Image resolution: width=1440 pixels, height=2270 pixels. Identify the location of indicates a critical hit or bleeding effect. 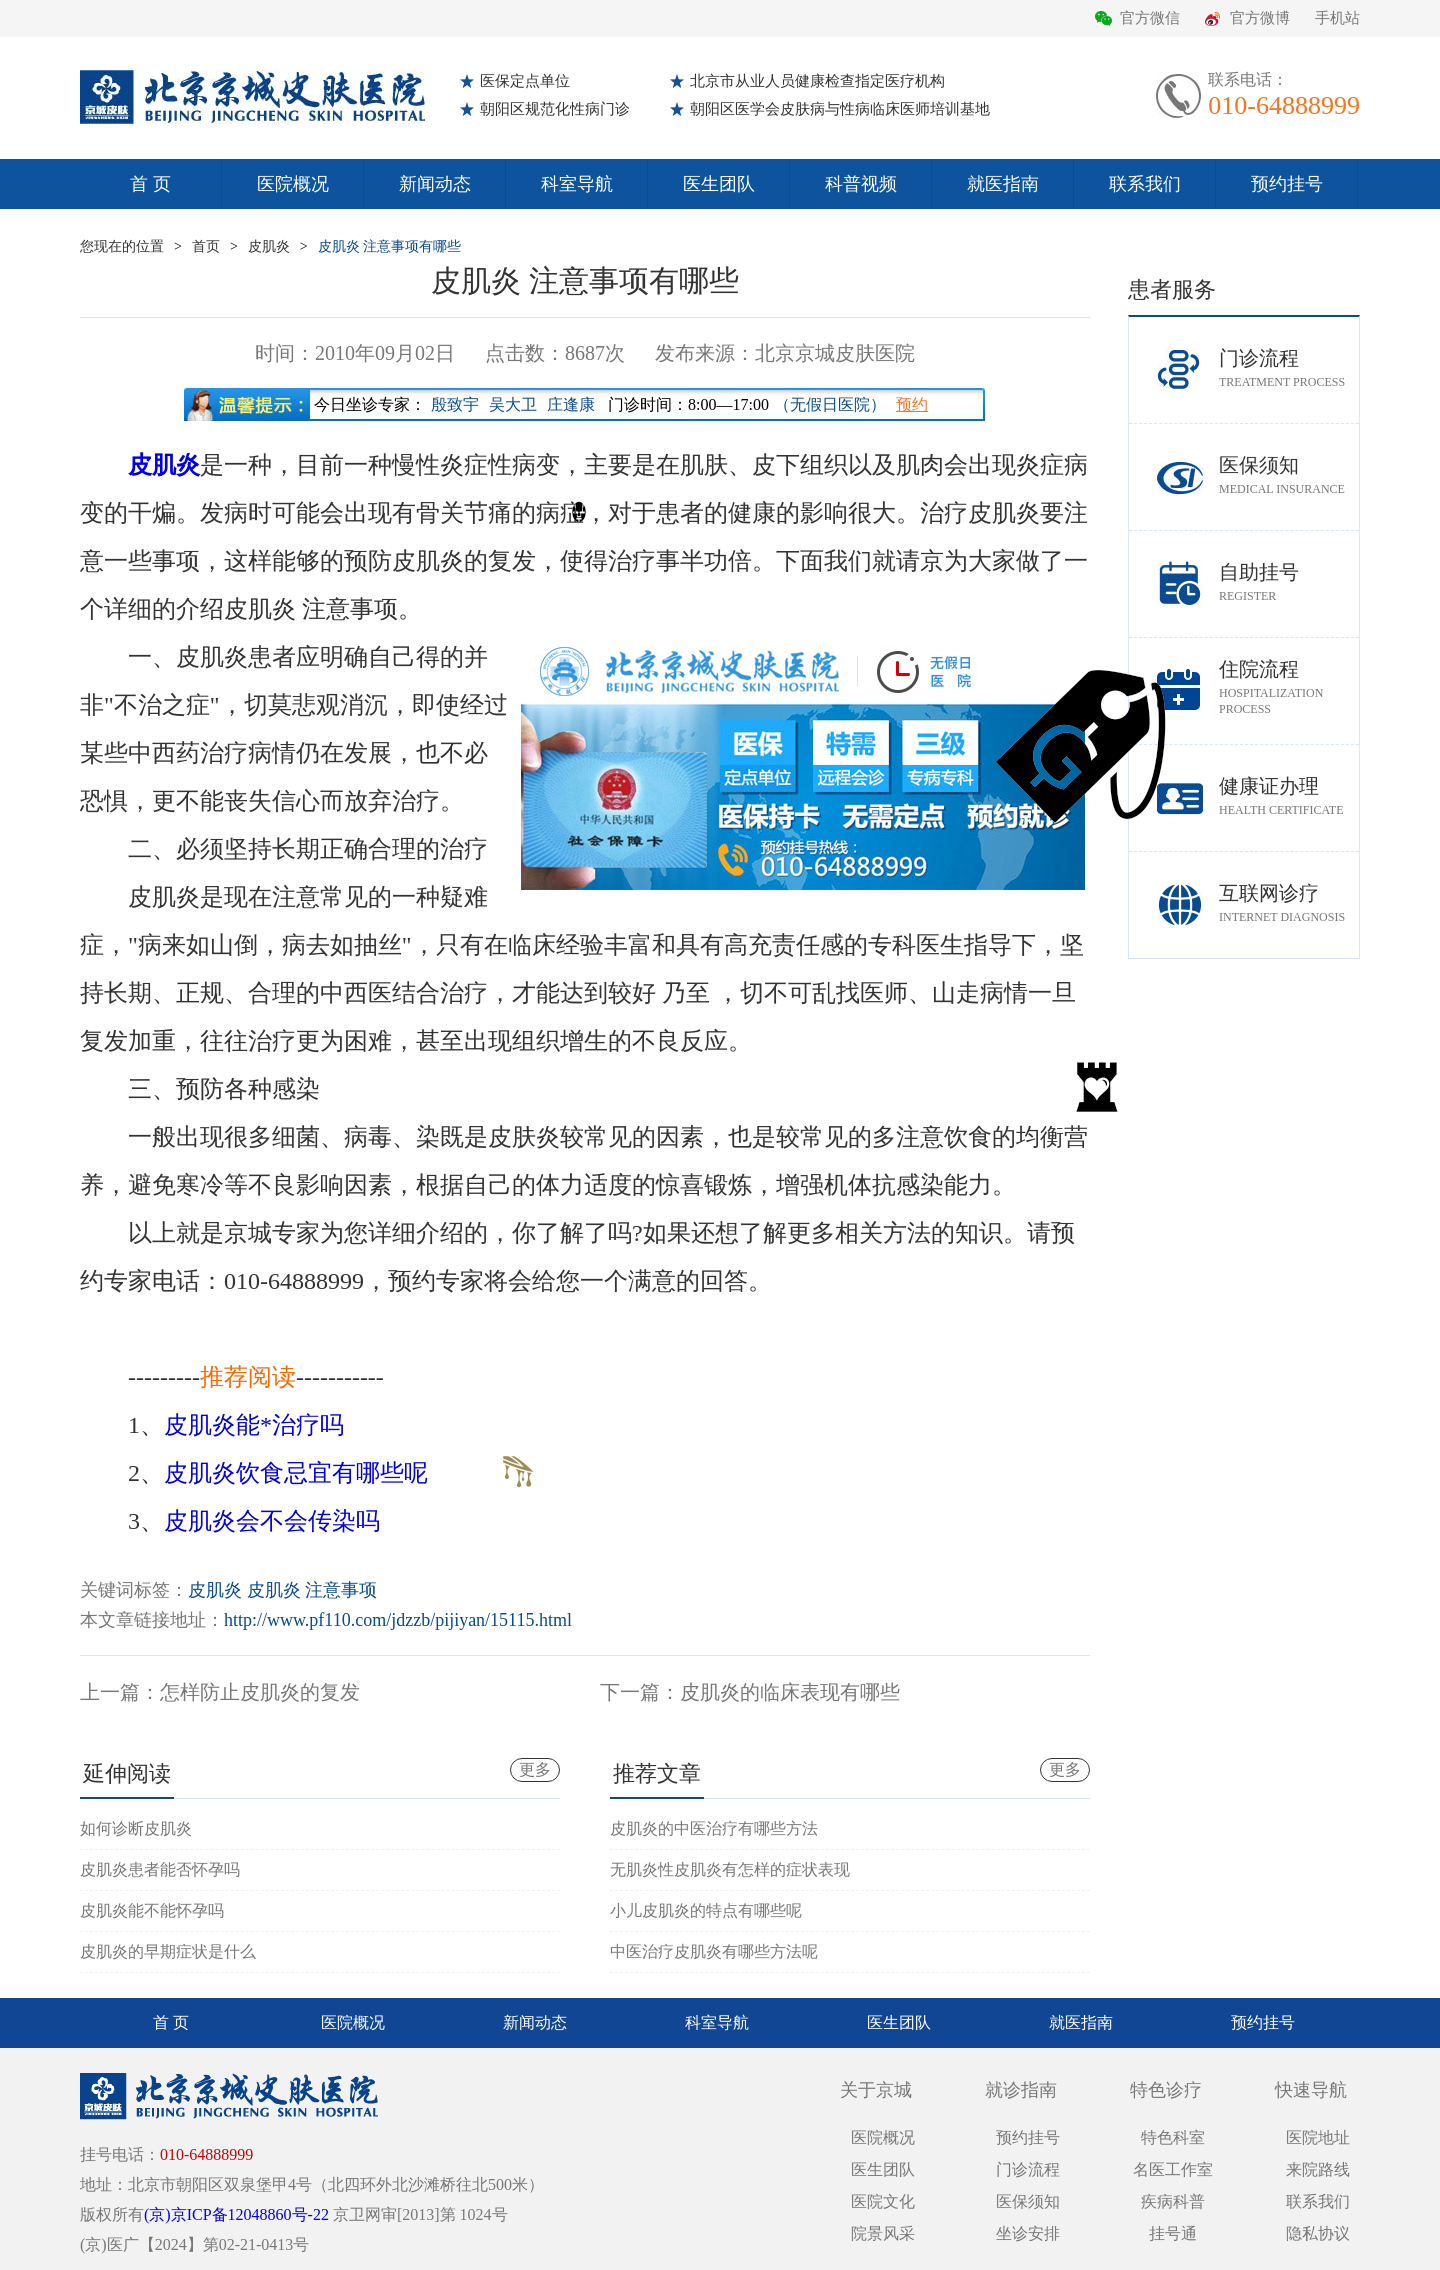
(518, 1471).